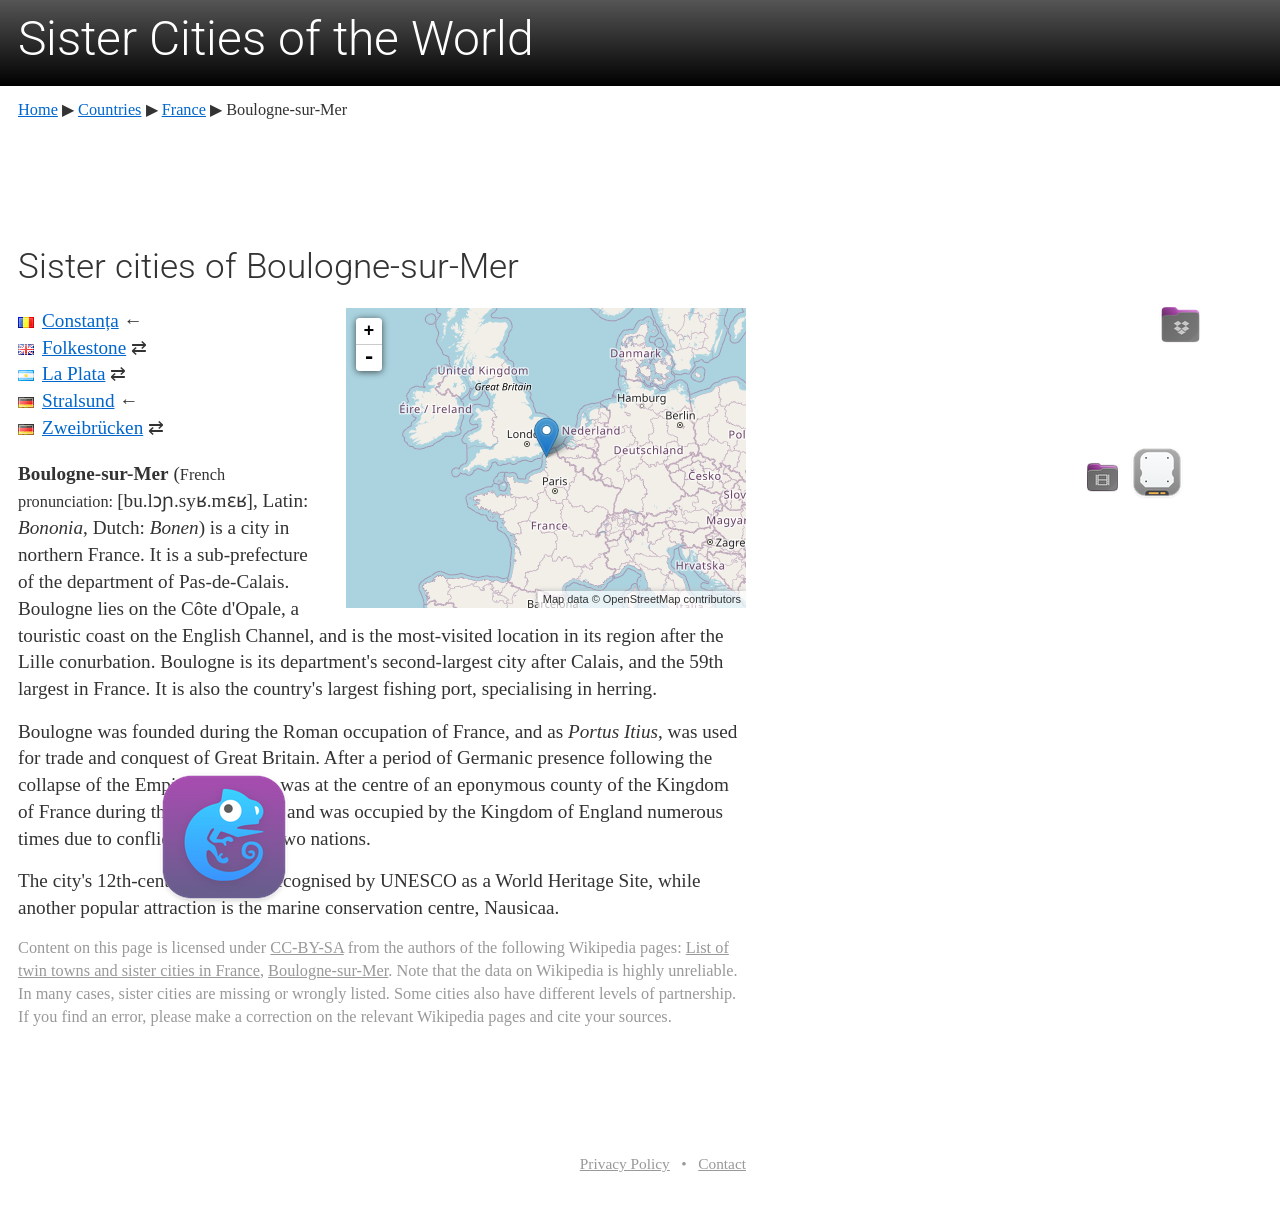 Image resolution: width=1280 pixels, height=1223 pixels. What do you see at coordinates (224, 837) in the screenshot?
I see `open gns3 network simulation software` at bounding box center [224, 837].